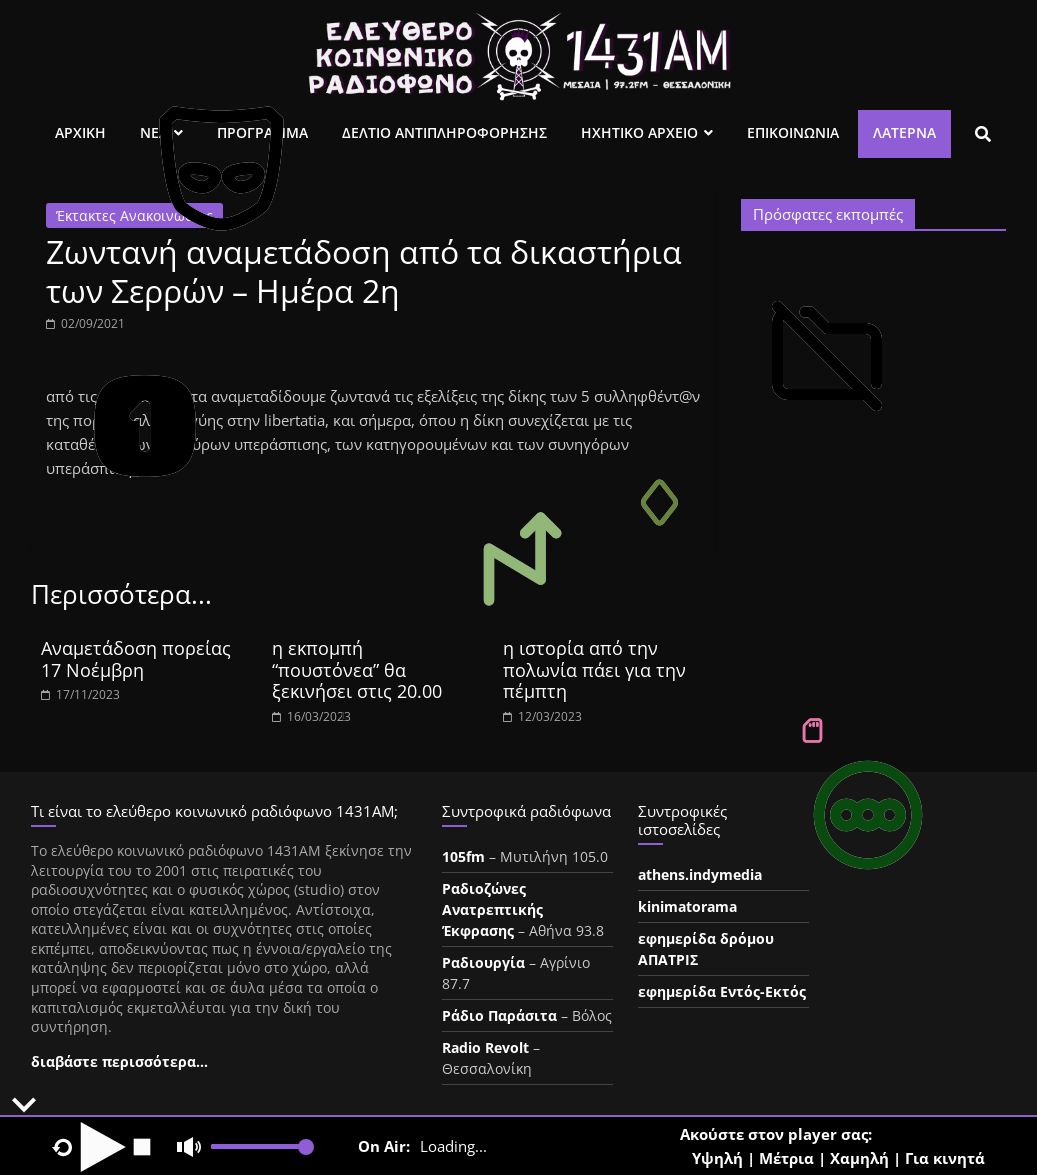  Describe the element at coordinates (344, 716) in the screenshot. I see `indicates a lowercase "L" character or letter identifier` at that location.